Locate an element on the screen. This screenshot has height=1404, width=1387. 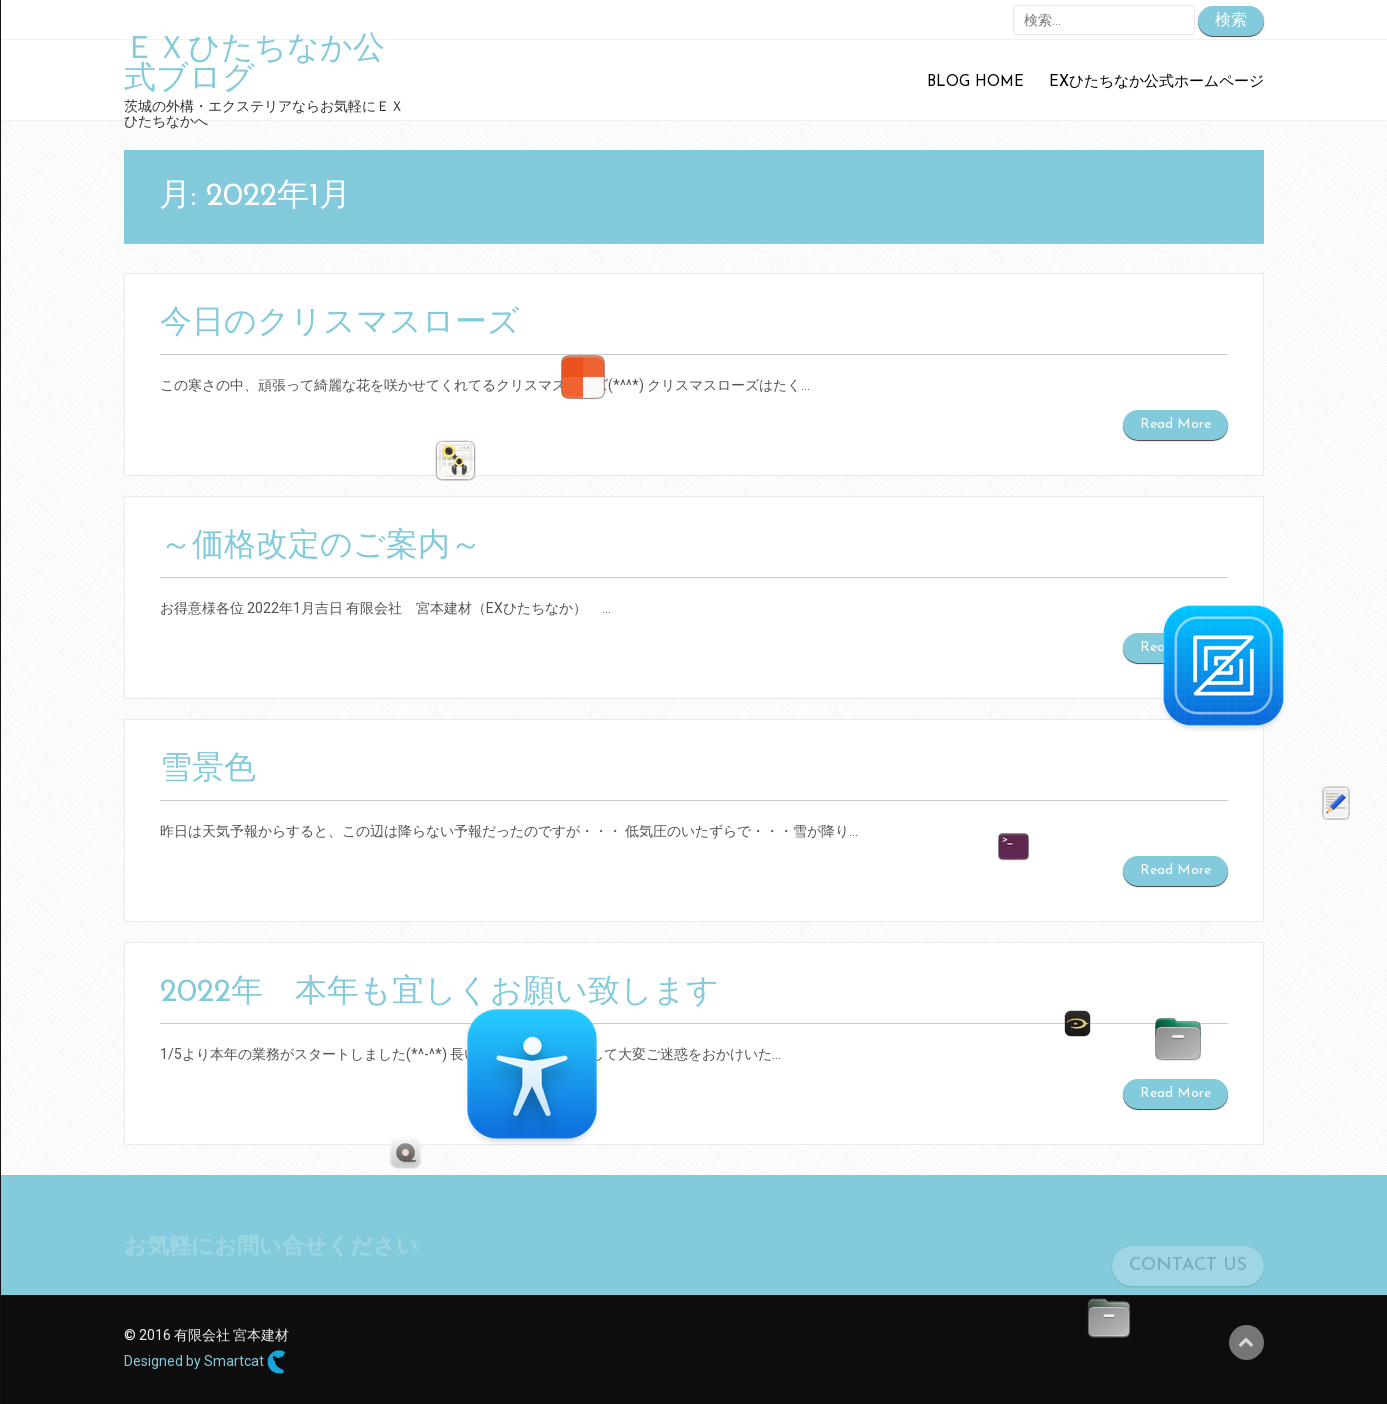
open Zed Preview code editor is located at coordinates (1223, 665).